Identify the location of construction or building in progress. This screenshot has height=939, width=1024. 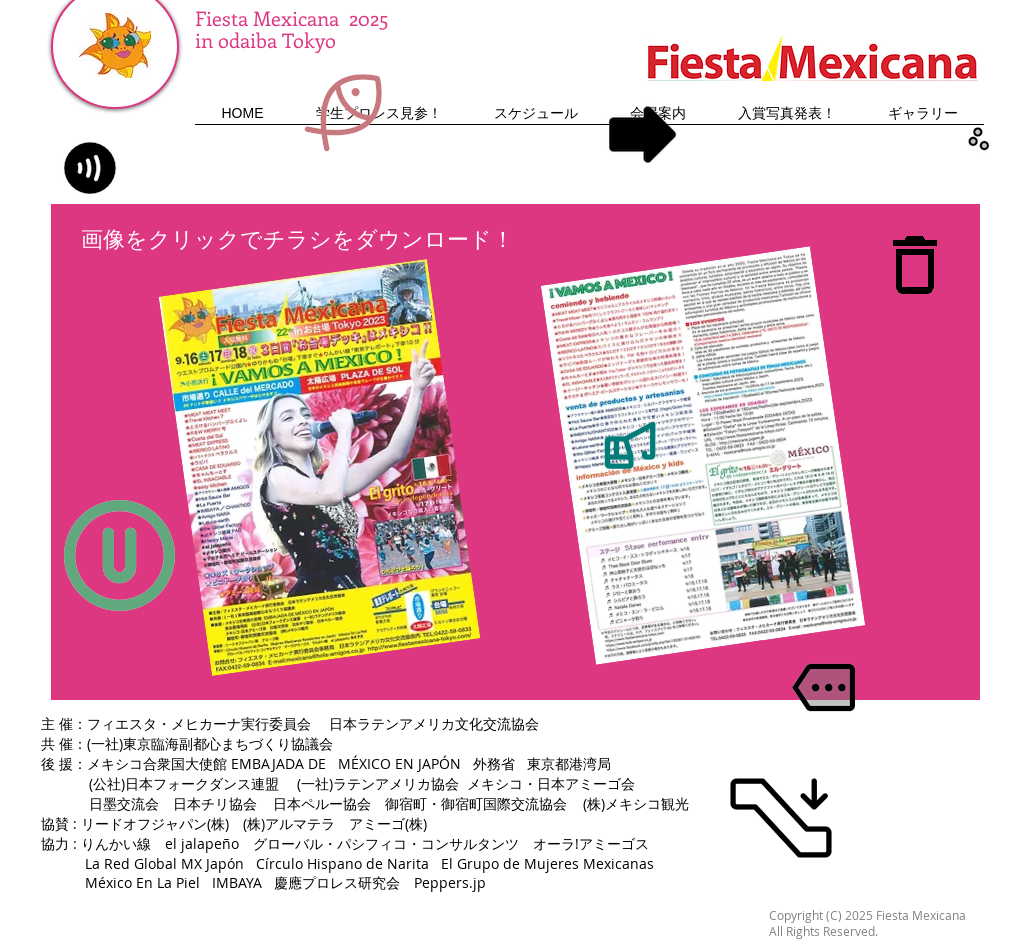
(631, 448).